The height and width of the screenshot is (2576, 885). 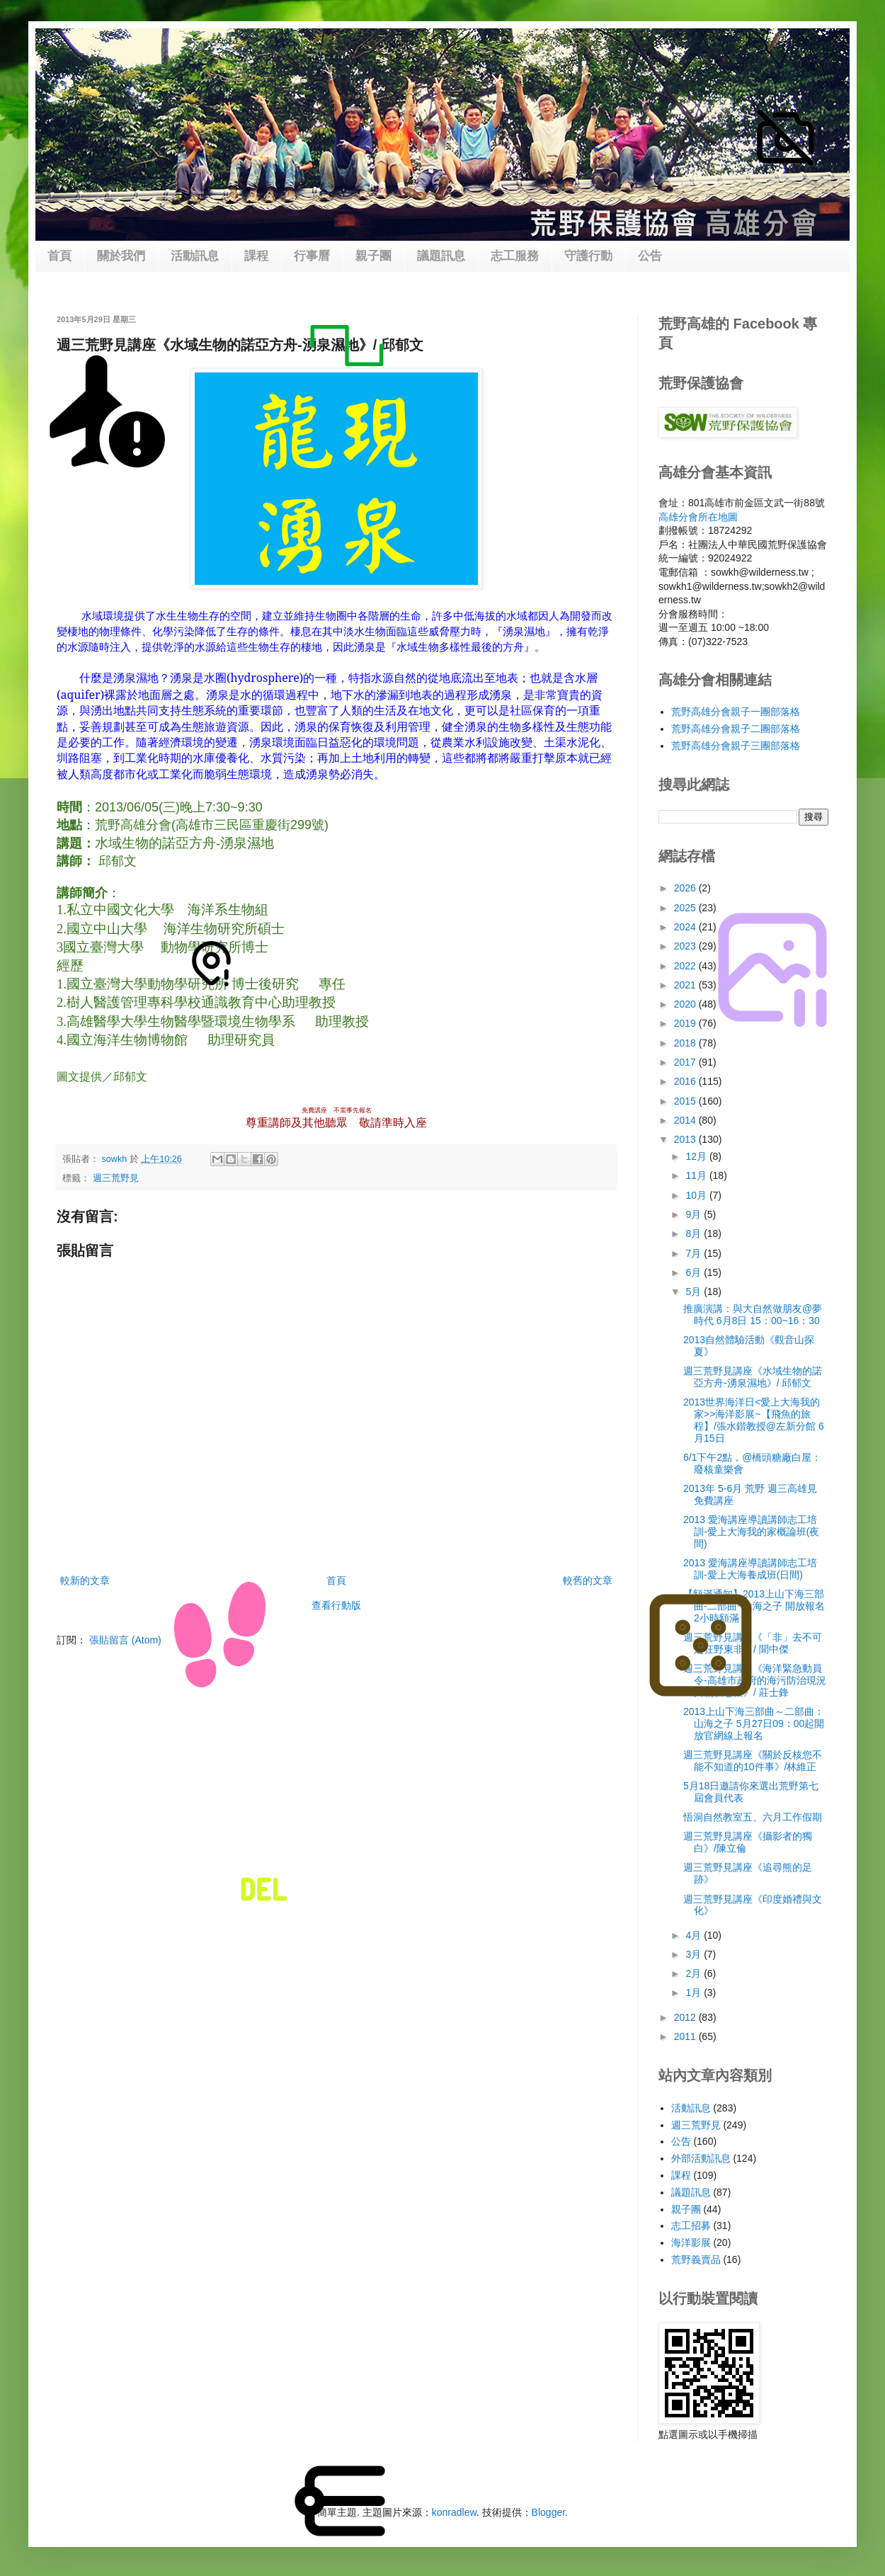 What do you see at coordinates (772, 967) in the screenshot?
I see `pause photo slideshow or gallery playback` at bounding box center [772, 967].